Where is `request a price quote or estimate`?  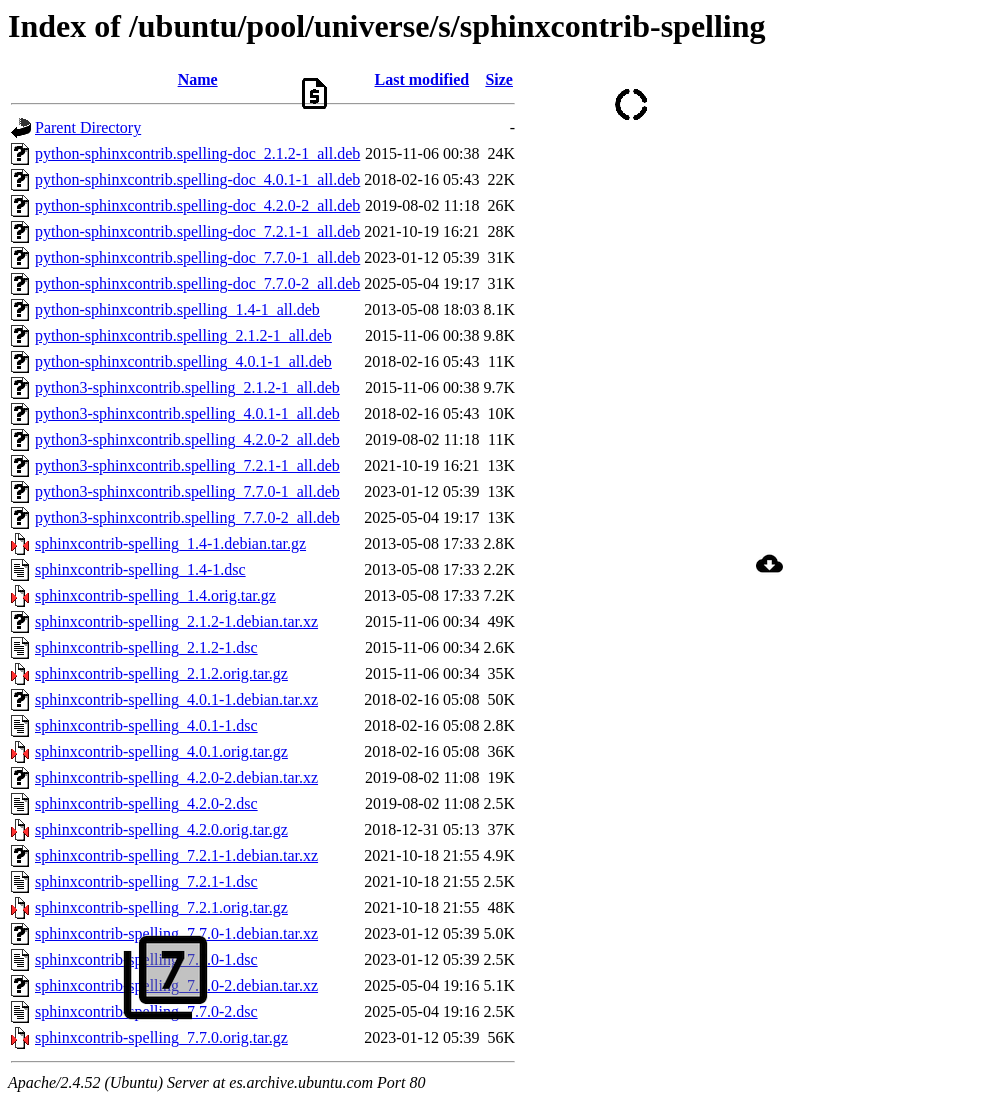
request a price quote or estimate is located at coordinates (314, 93).